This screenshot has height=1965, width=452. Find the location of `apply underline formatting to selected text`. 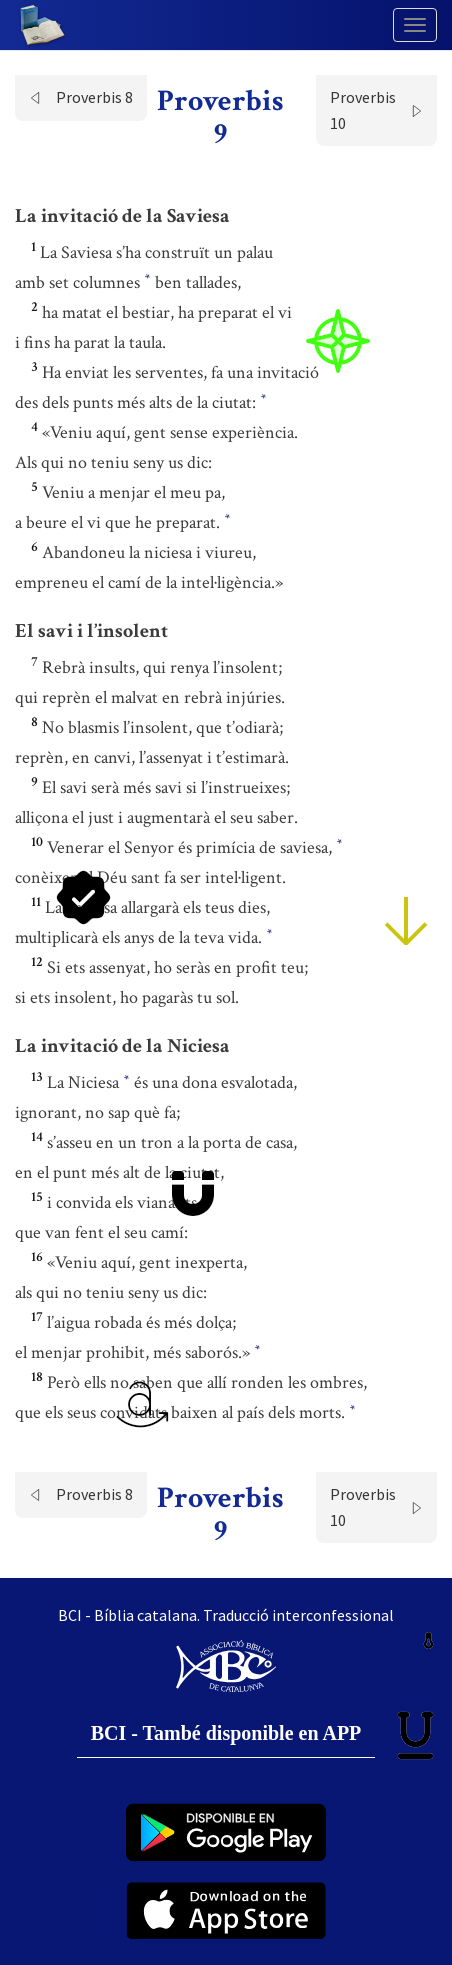

apply underline formatting to selected text is located at coordinates (415, 1735).